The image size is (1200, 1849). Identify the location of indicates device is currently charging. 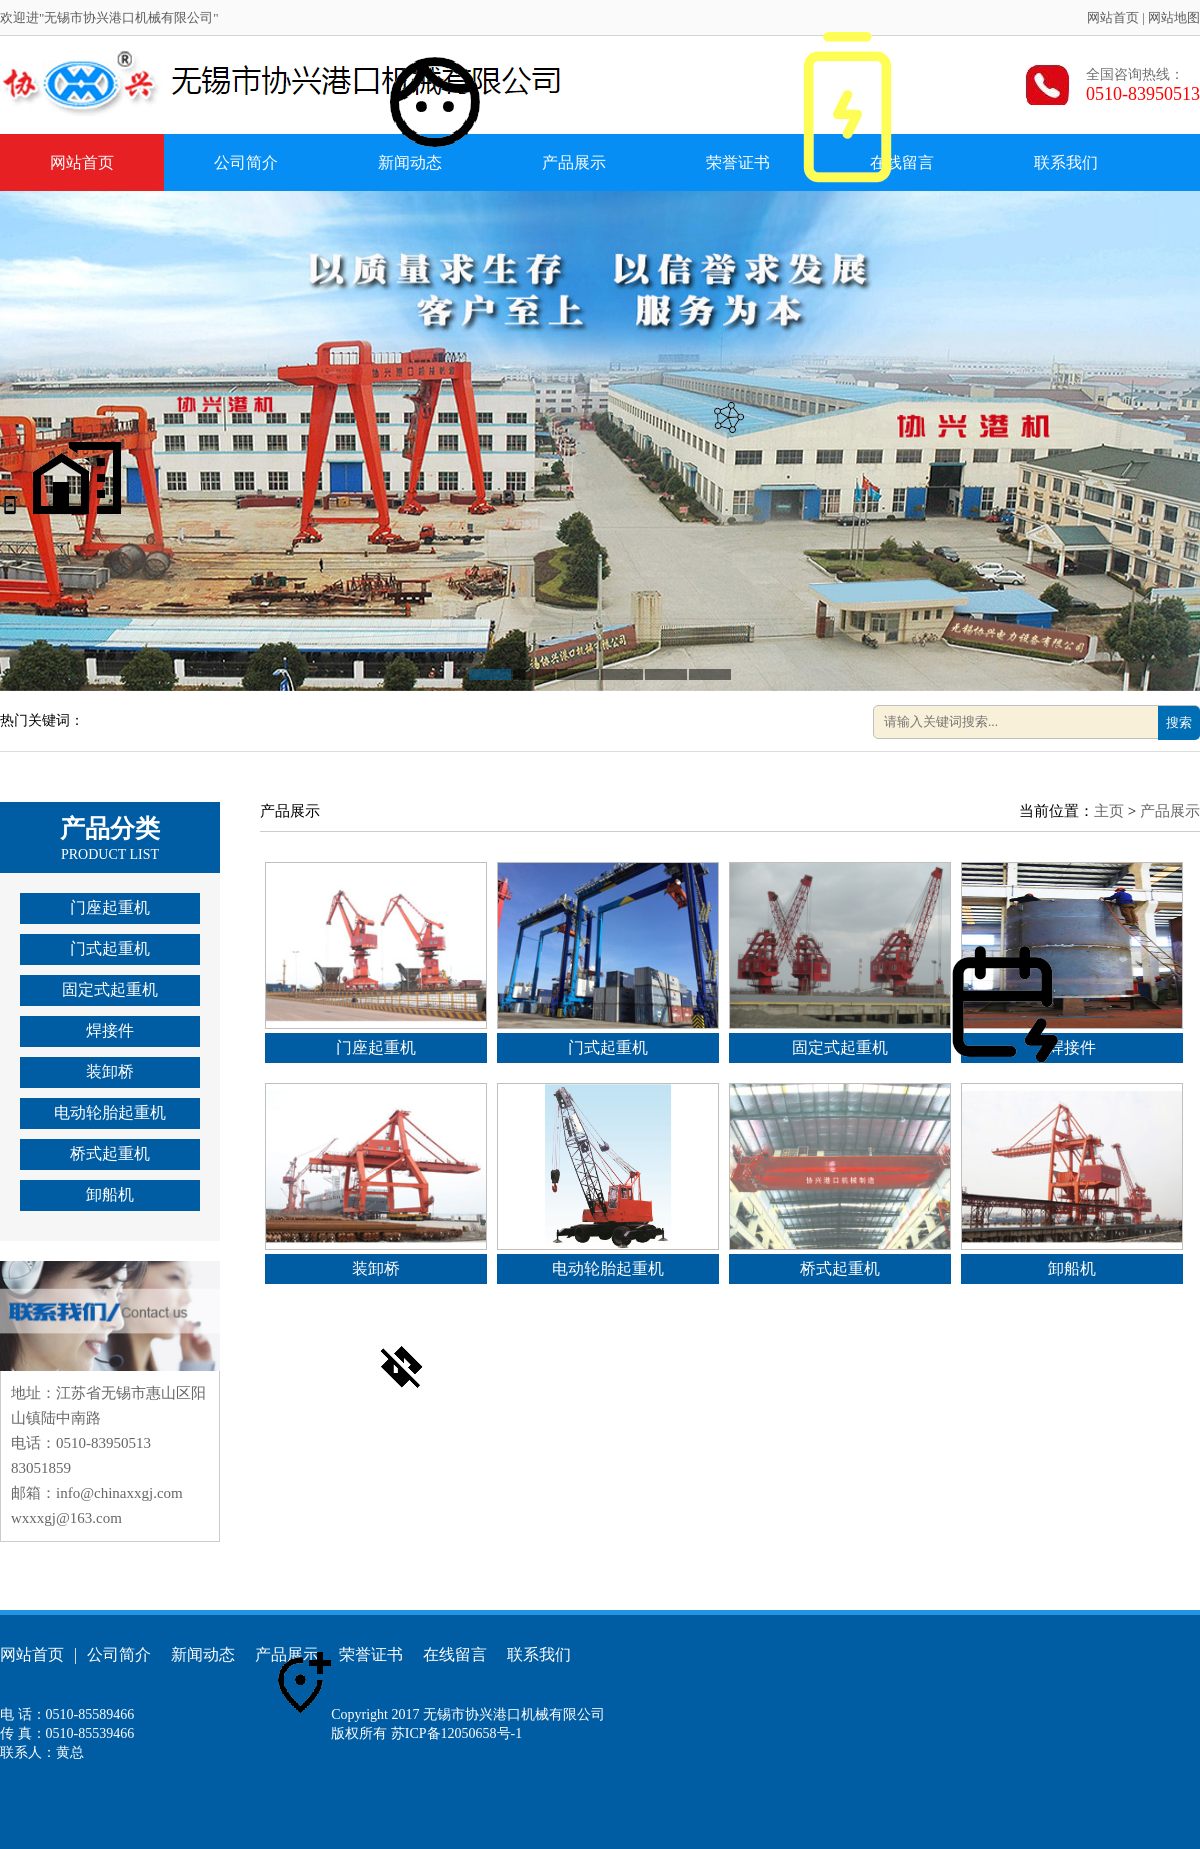
(847, 109).